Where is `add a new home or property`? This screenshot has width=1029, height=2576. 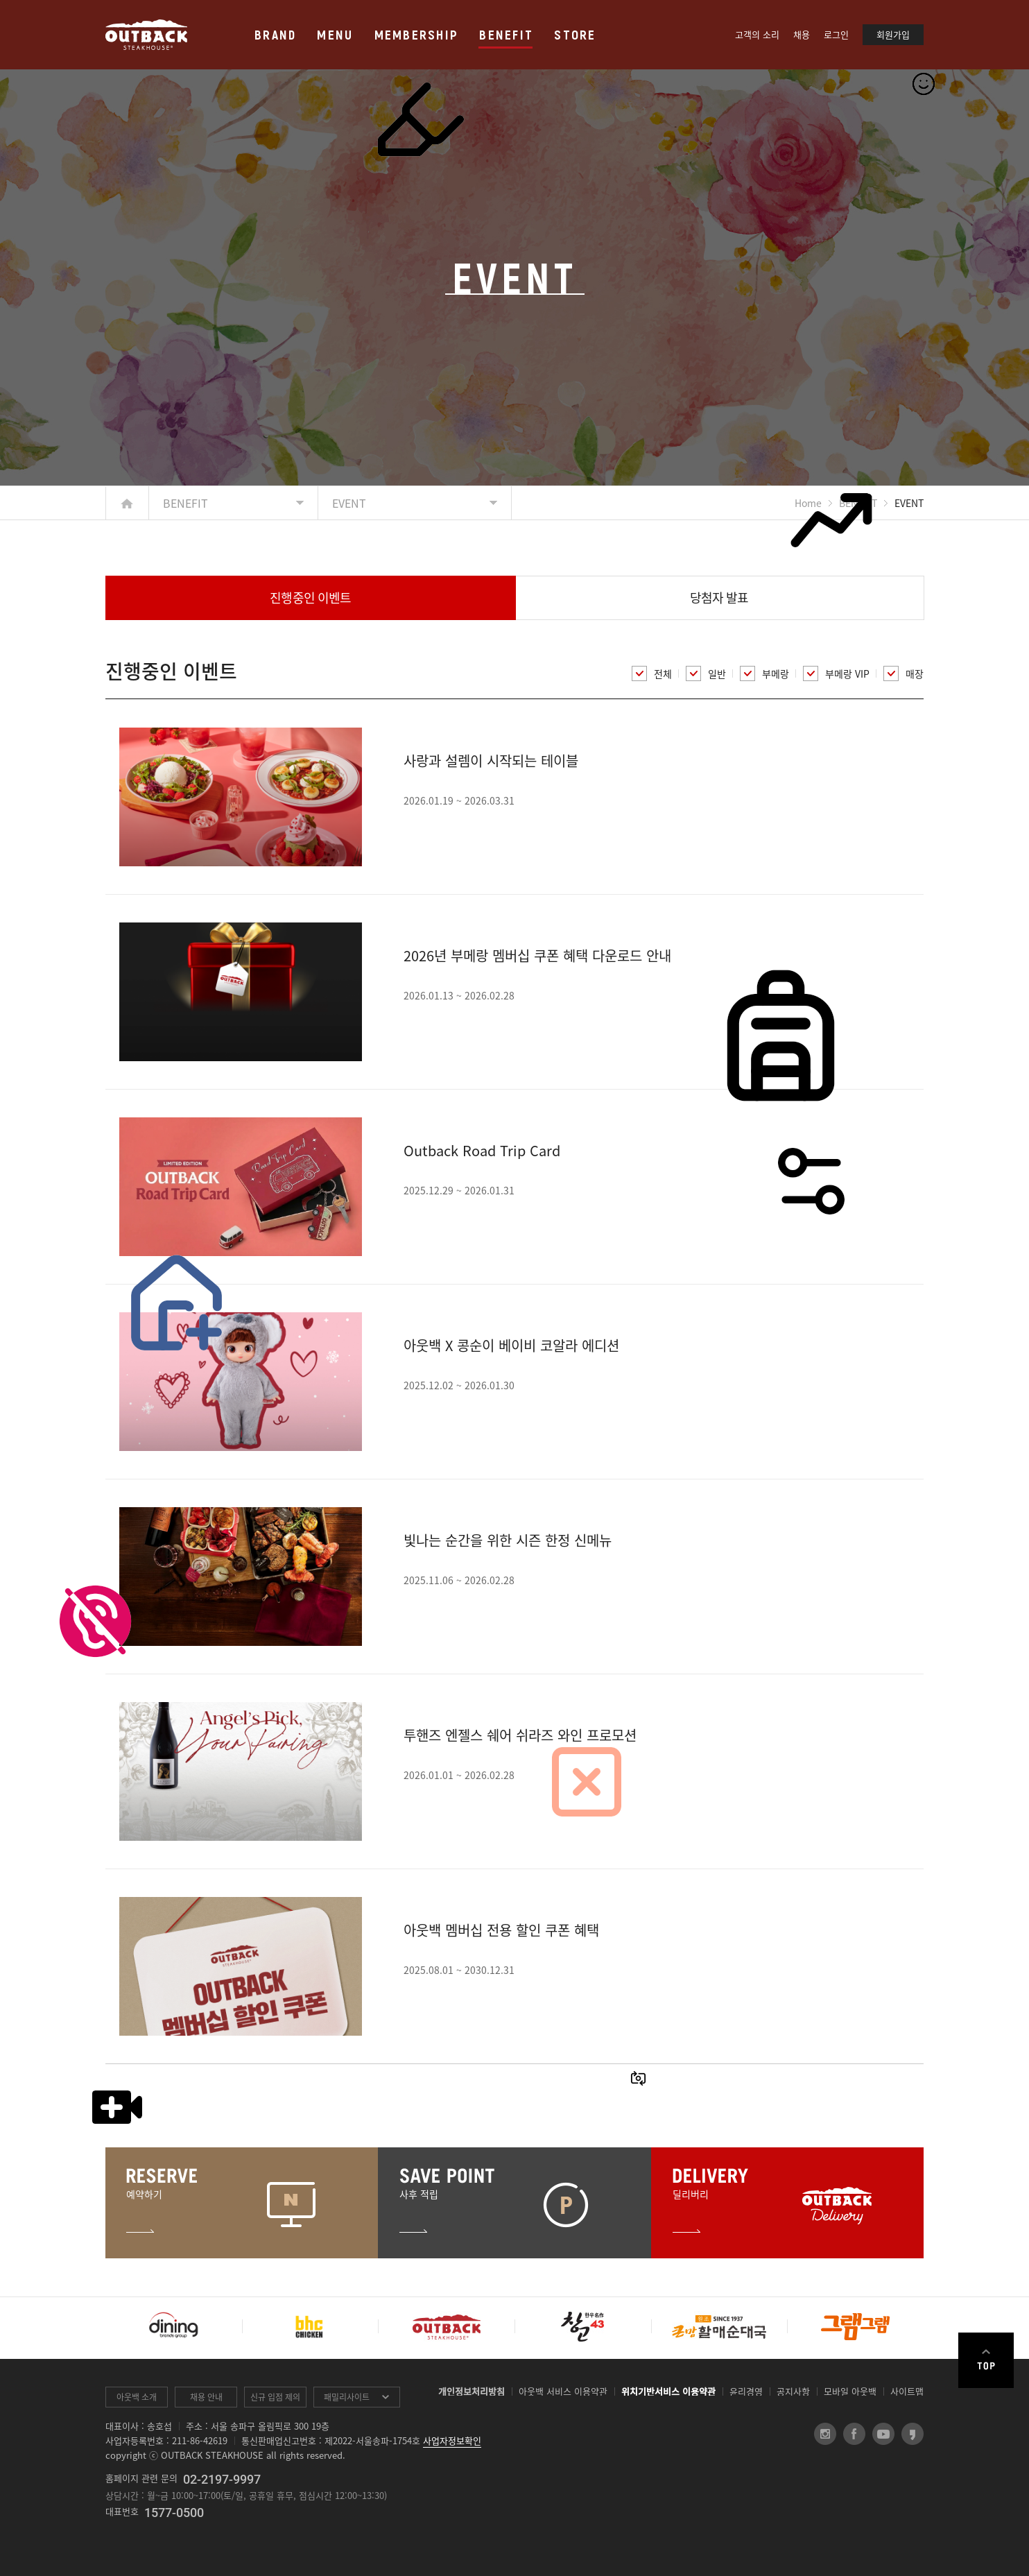 add a new home or property is located at coordinates (176, 1305).